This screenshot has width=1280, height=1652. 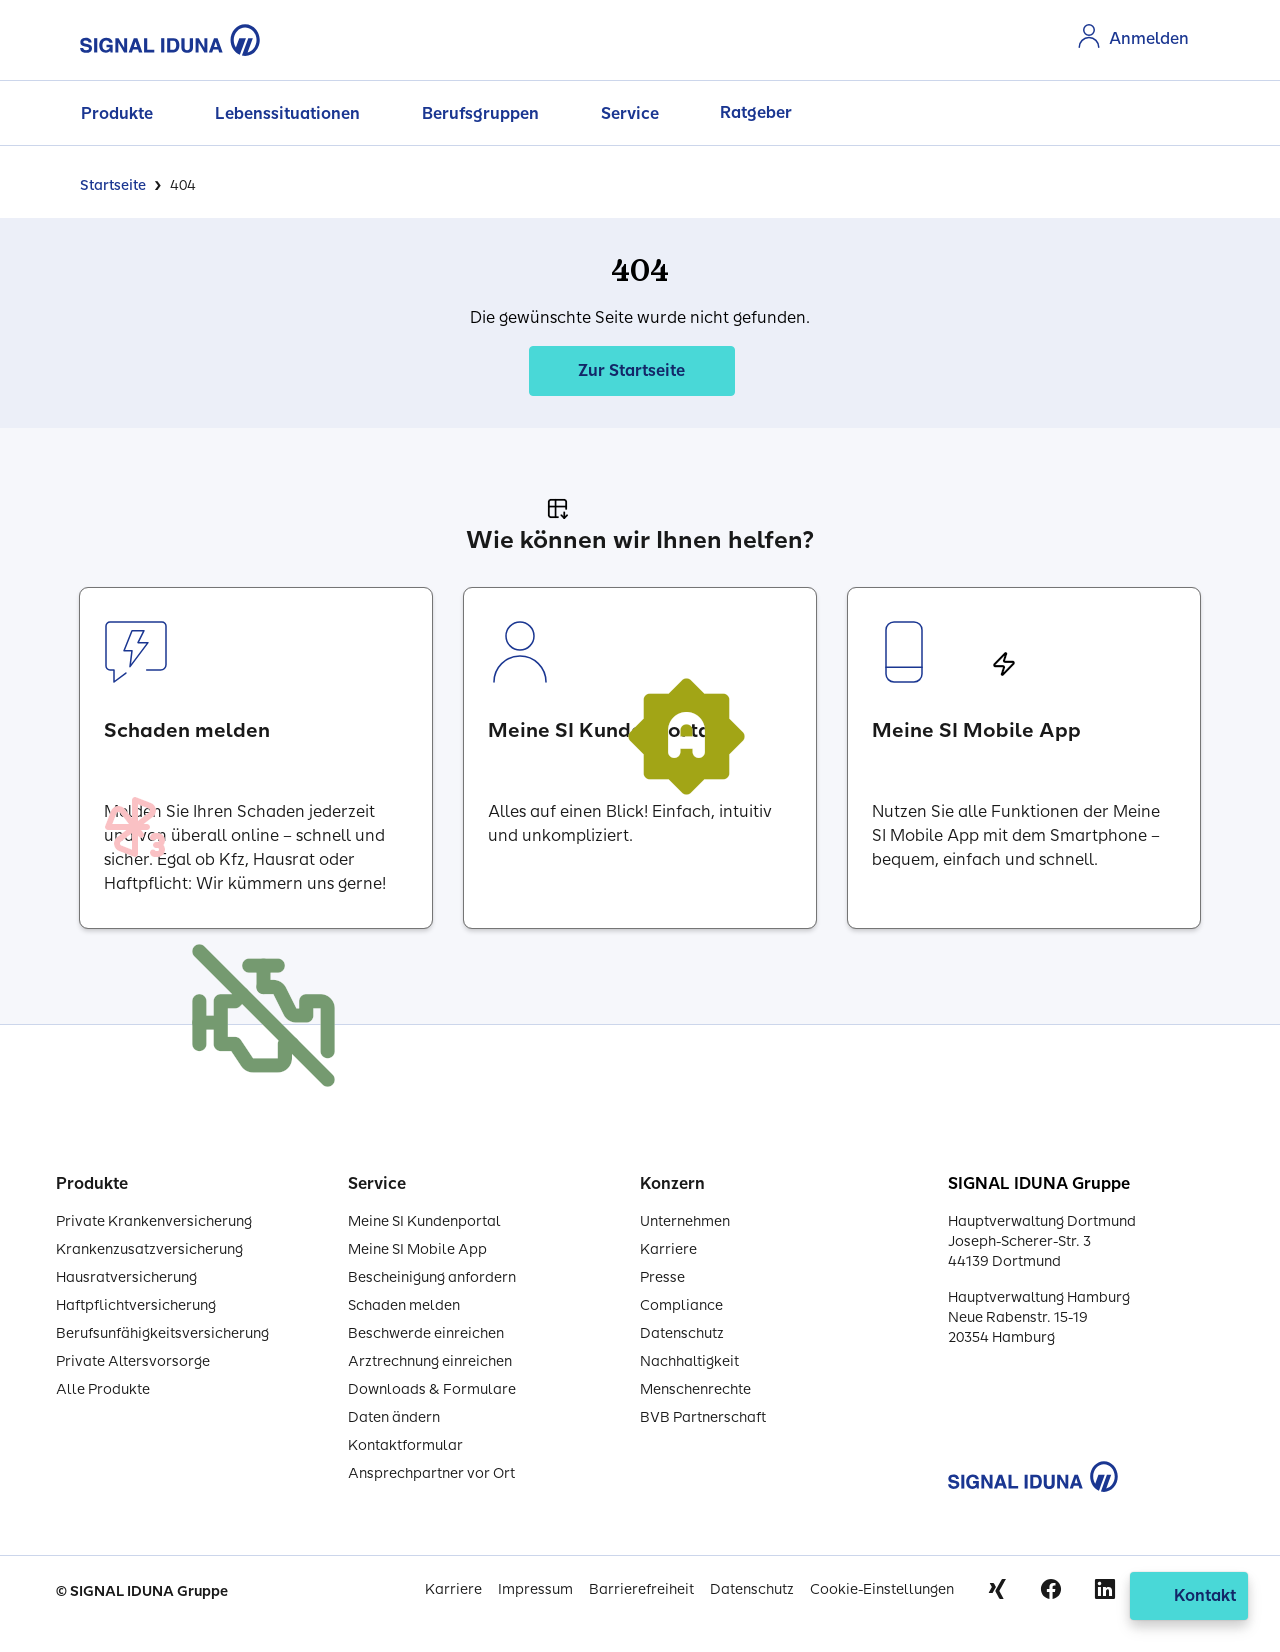 I want to click on indicates a quick action or instant feature, so click(x=1004, y=664).